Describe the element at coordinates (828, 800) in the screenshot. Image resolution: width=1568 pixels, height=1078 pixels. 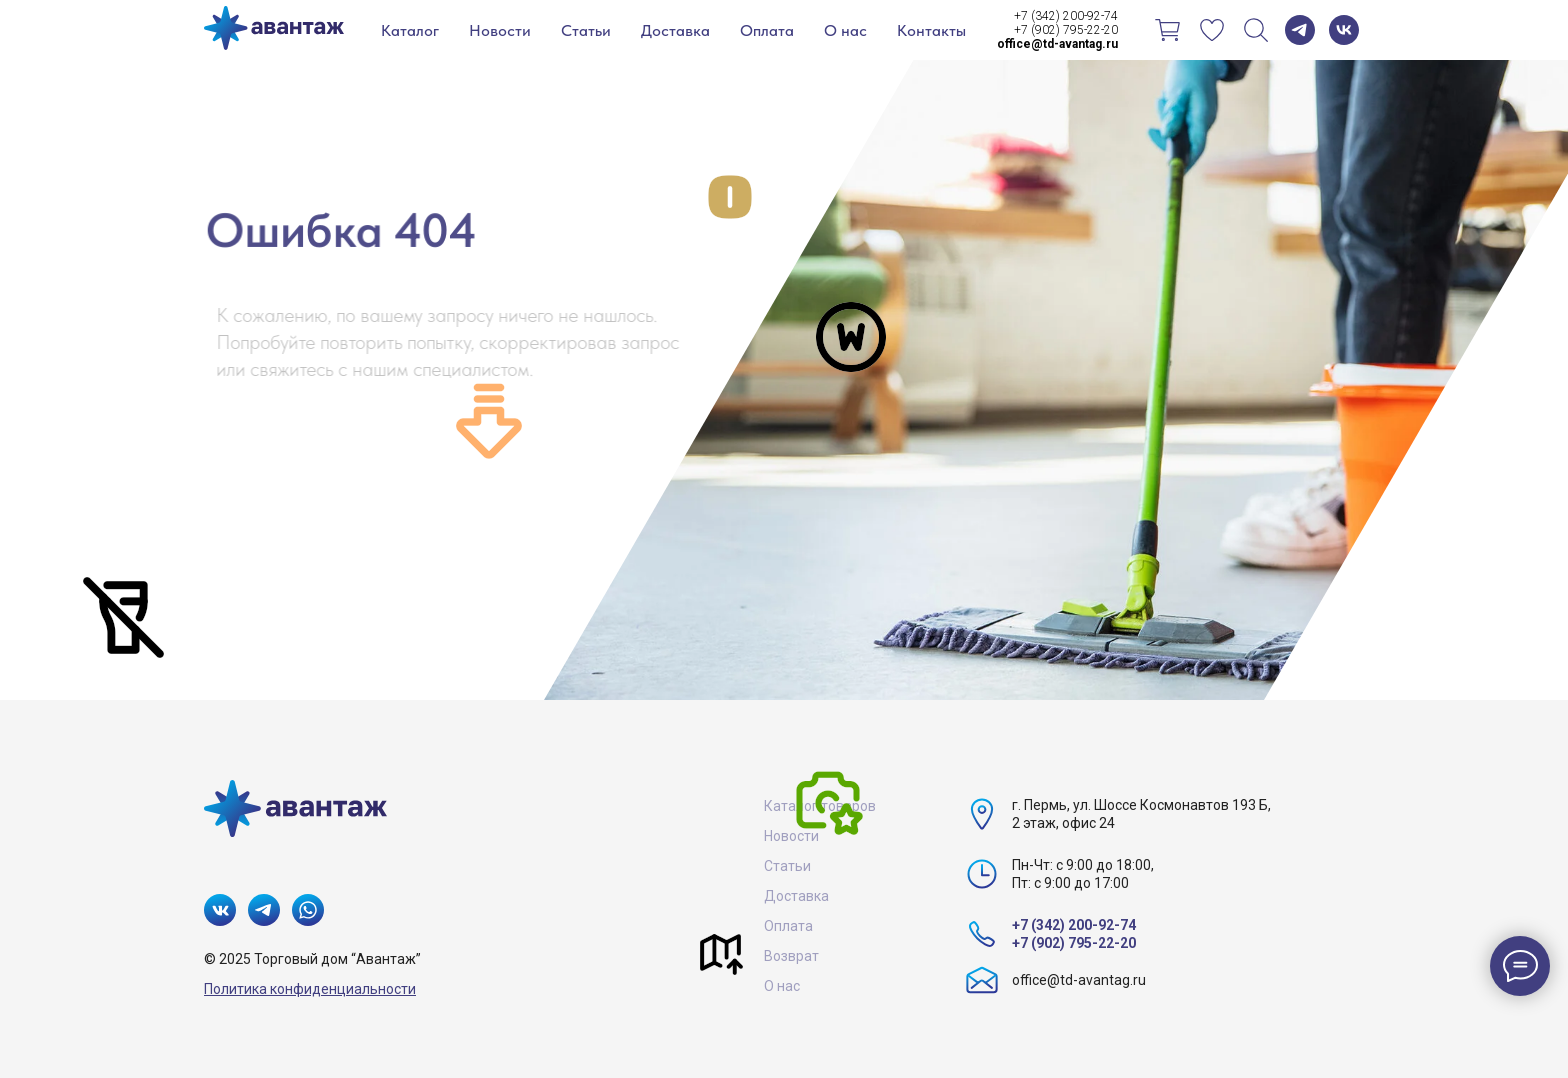
I see `mark a photo as favorite` at that location.